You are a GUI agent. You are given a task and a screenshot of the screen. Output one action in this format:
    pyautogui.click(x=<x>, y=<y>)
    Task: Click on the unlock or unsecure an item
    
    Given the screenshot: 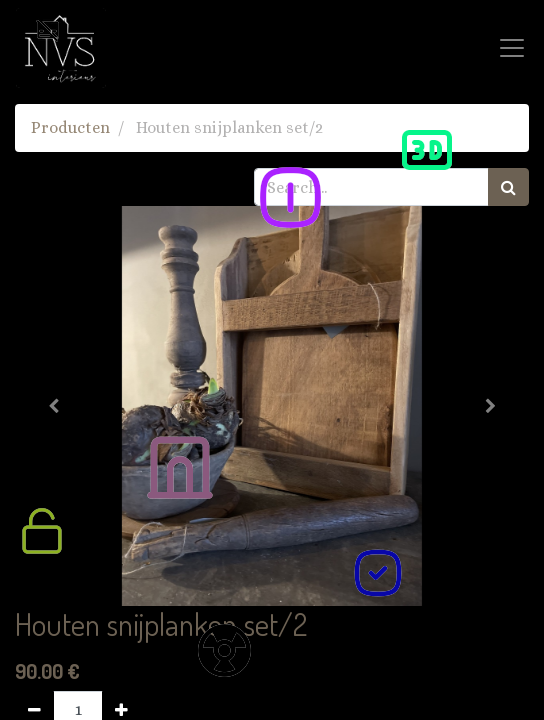 What is the action you would take?
    pyautogui.click(x=42, y=532)
    